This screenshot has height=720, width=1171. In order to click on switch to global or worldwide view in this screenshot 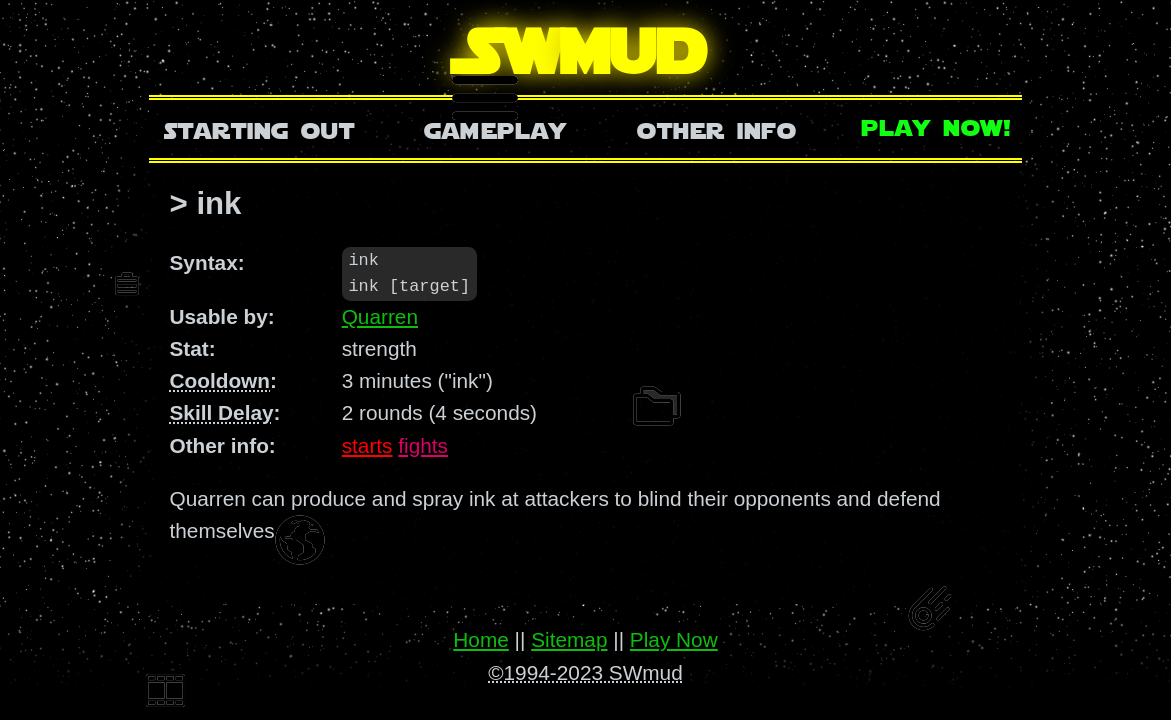, I will do `click(300, 540)`.